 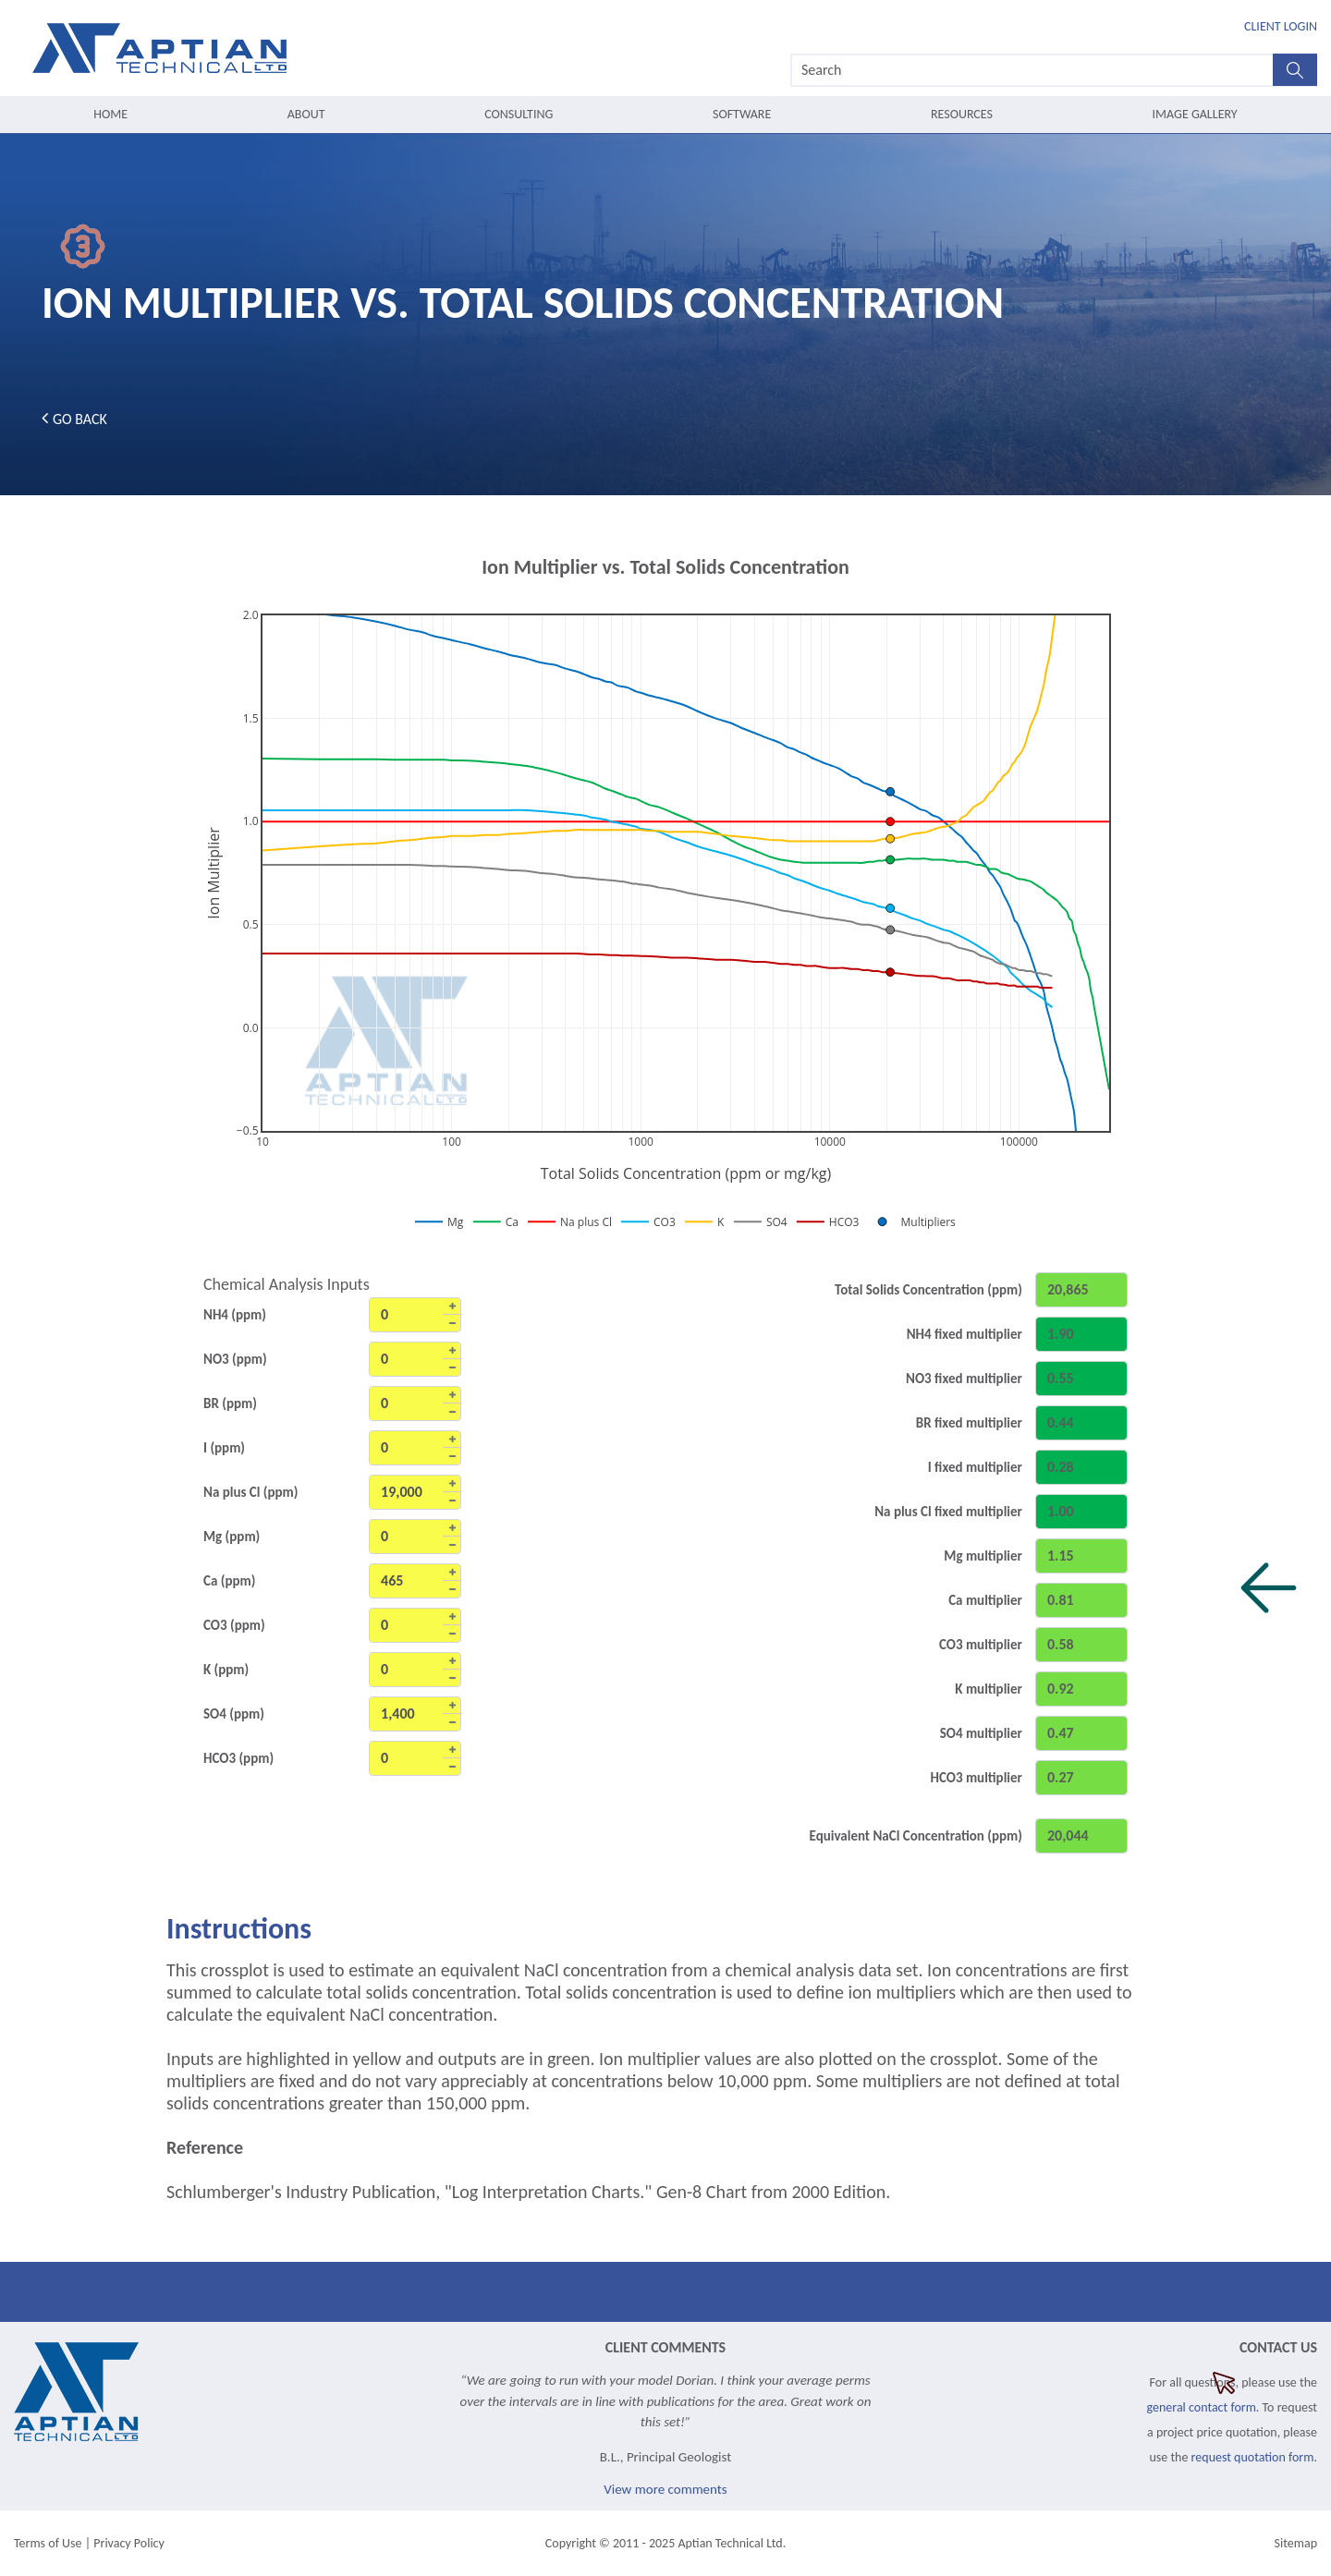 What do you see at coordinates (1224, 2383) in the screenshot?
I see `mouse cursor or pointer indicator` at bounding box center [1224, 2383].